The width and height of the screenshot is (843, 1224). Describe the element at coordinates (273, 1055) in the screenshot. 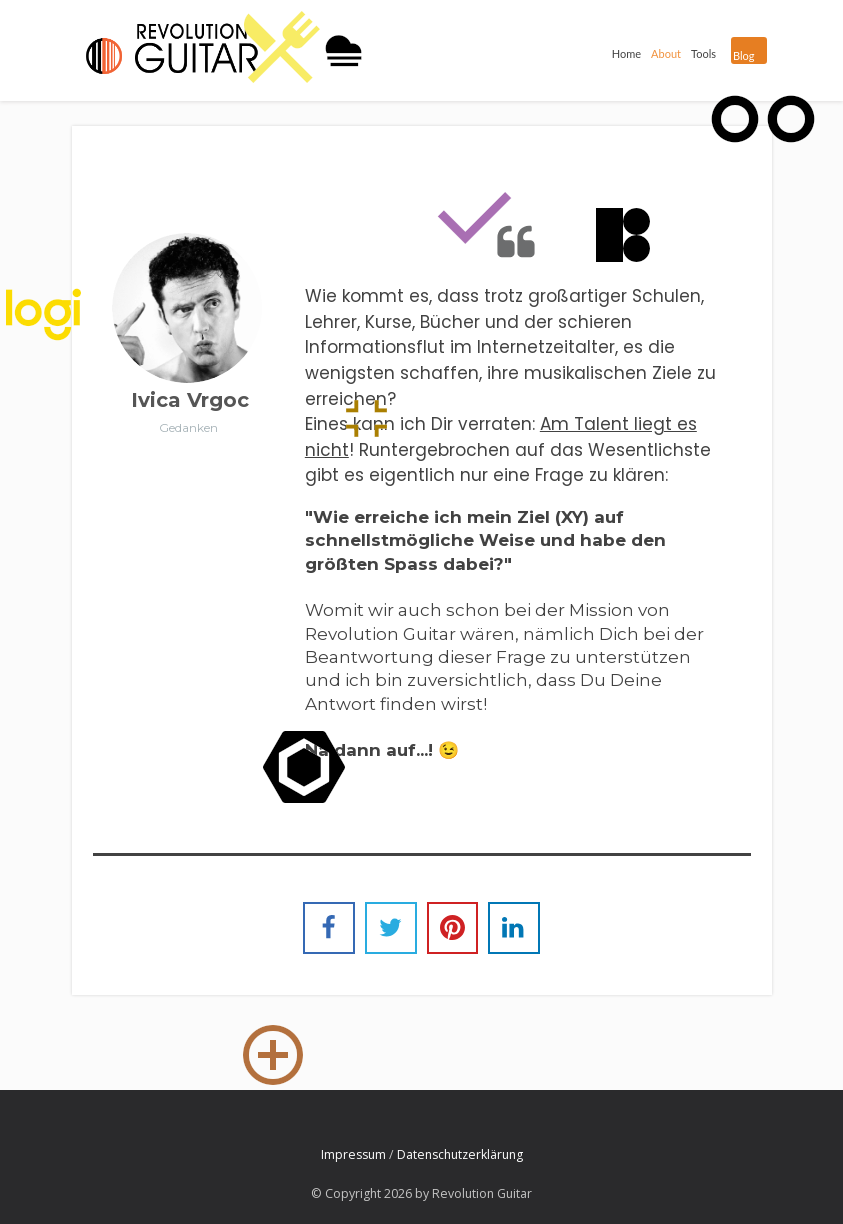

I see `add a new item` at that location.